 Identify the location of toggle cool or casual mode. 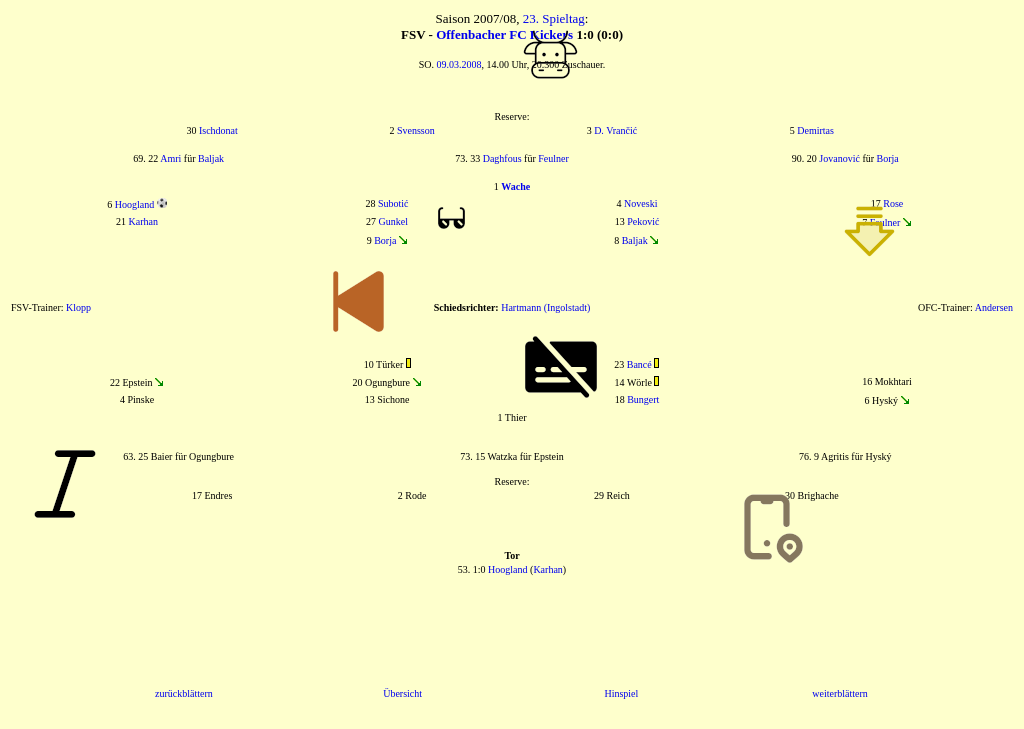
(451, 218).